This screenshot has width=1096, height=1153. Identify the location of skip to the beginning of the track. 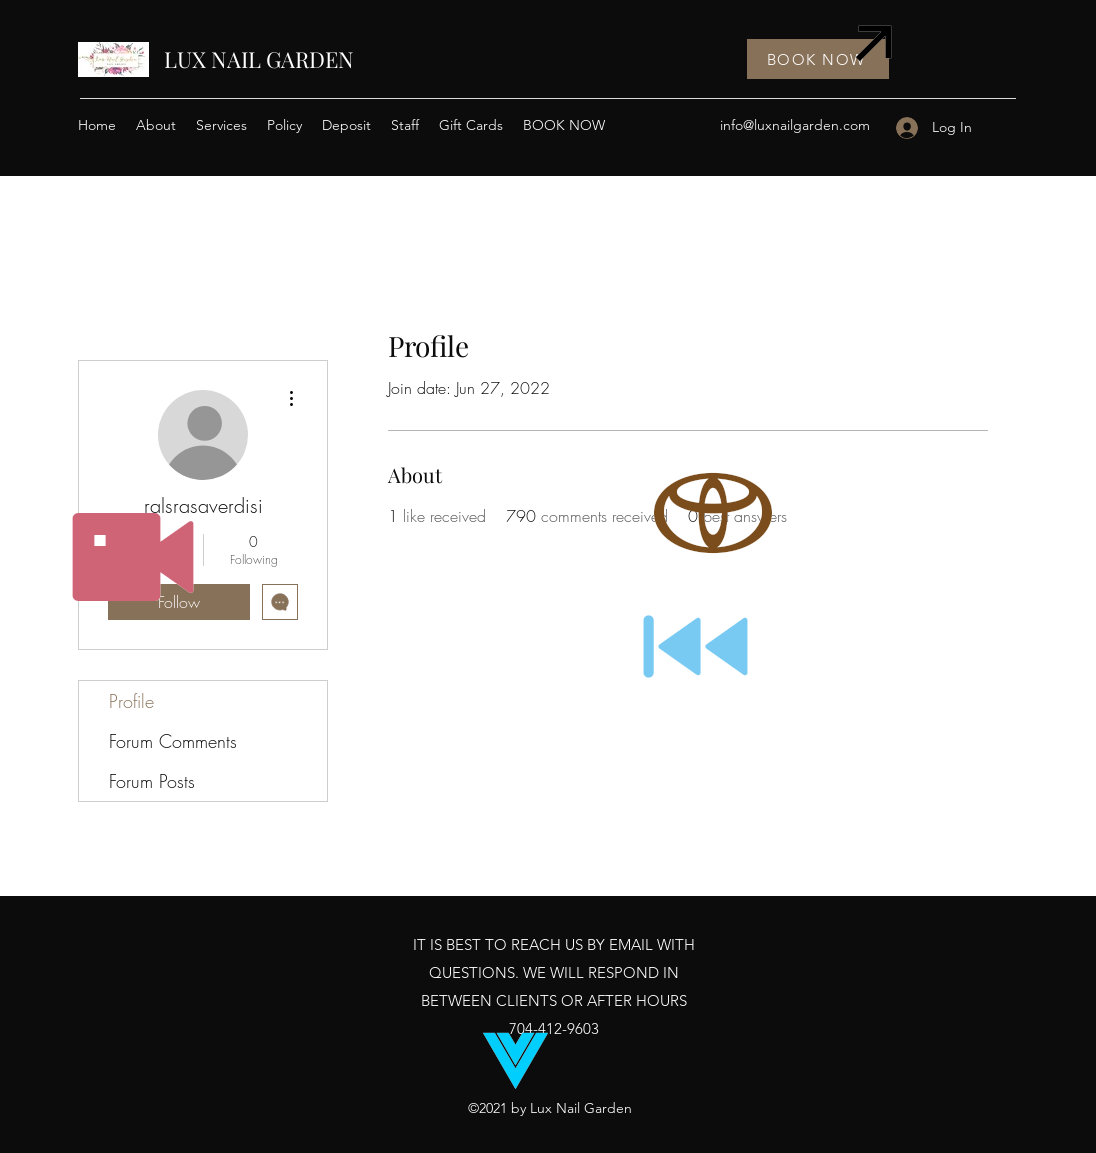
(695, 646).